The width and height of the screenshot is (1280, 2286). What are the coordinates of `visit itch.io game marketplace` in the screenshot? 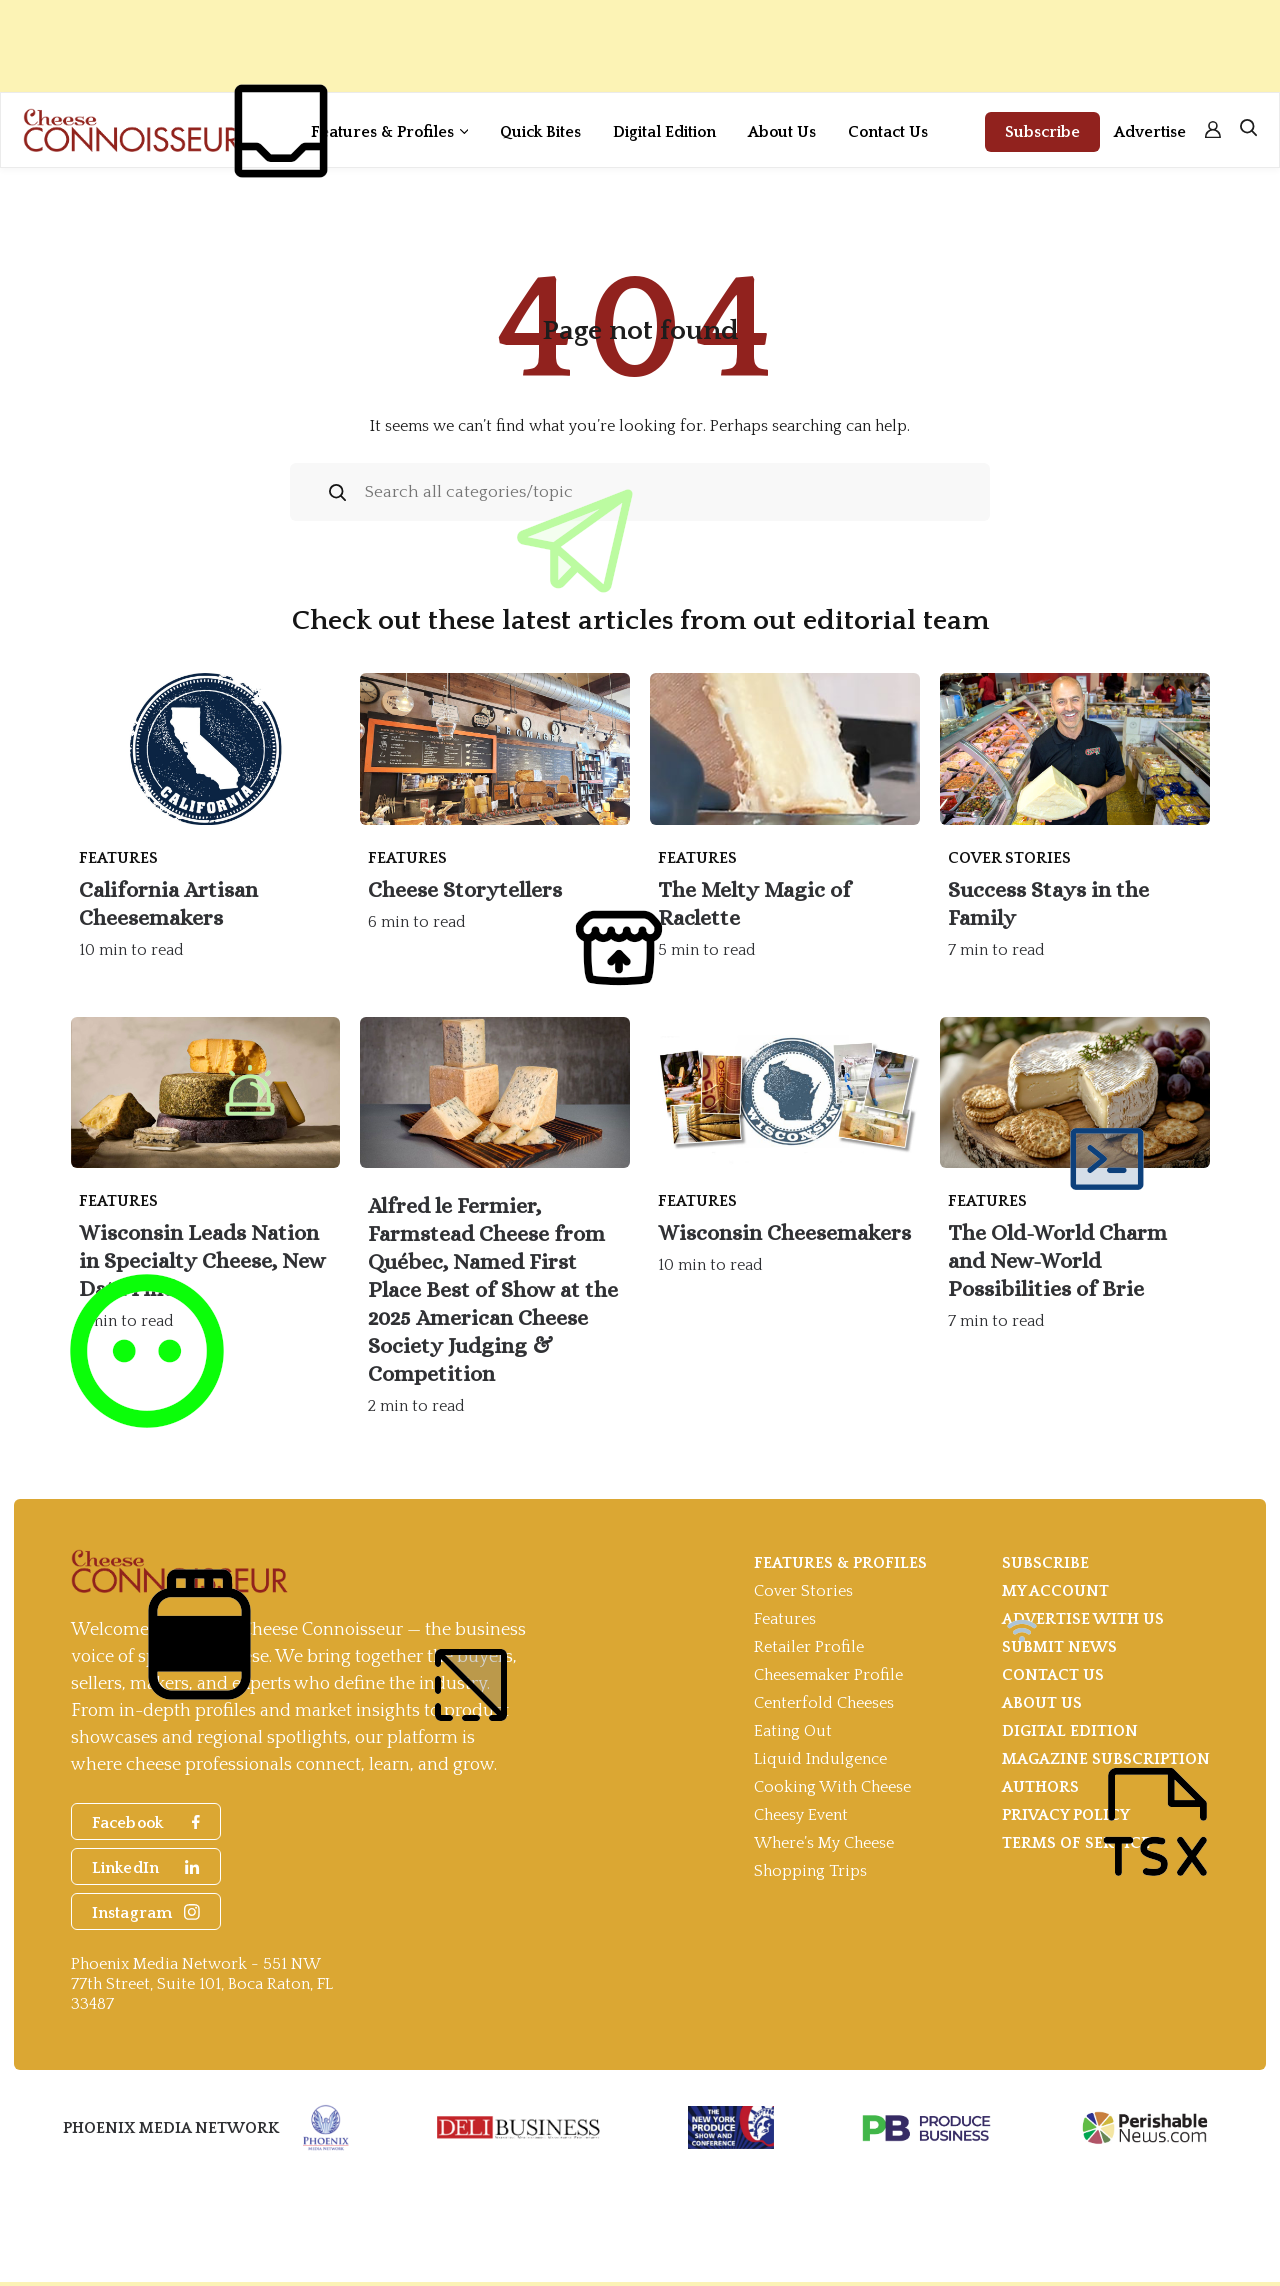 It's located at (619, 946).